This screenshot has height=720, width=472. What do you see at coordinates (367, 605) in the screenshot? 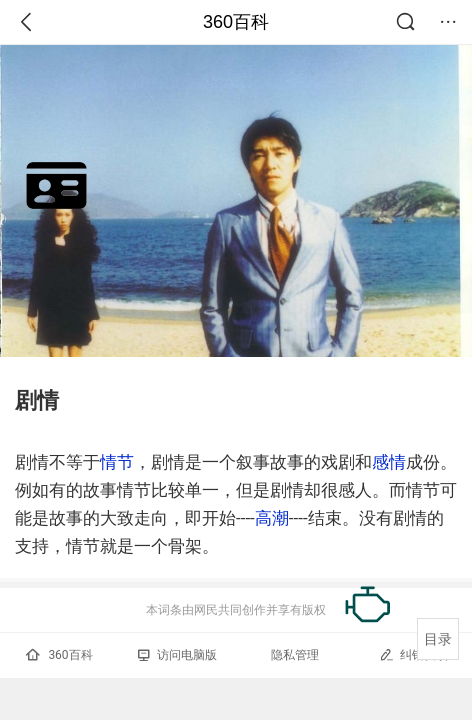
I see `view engine or vehicle diagnostics` at bounding box center [367, 605].